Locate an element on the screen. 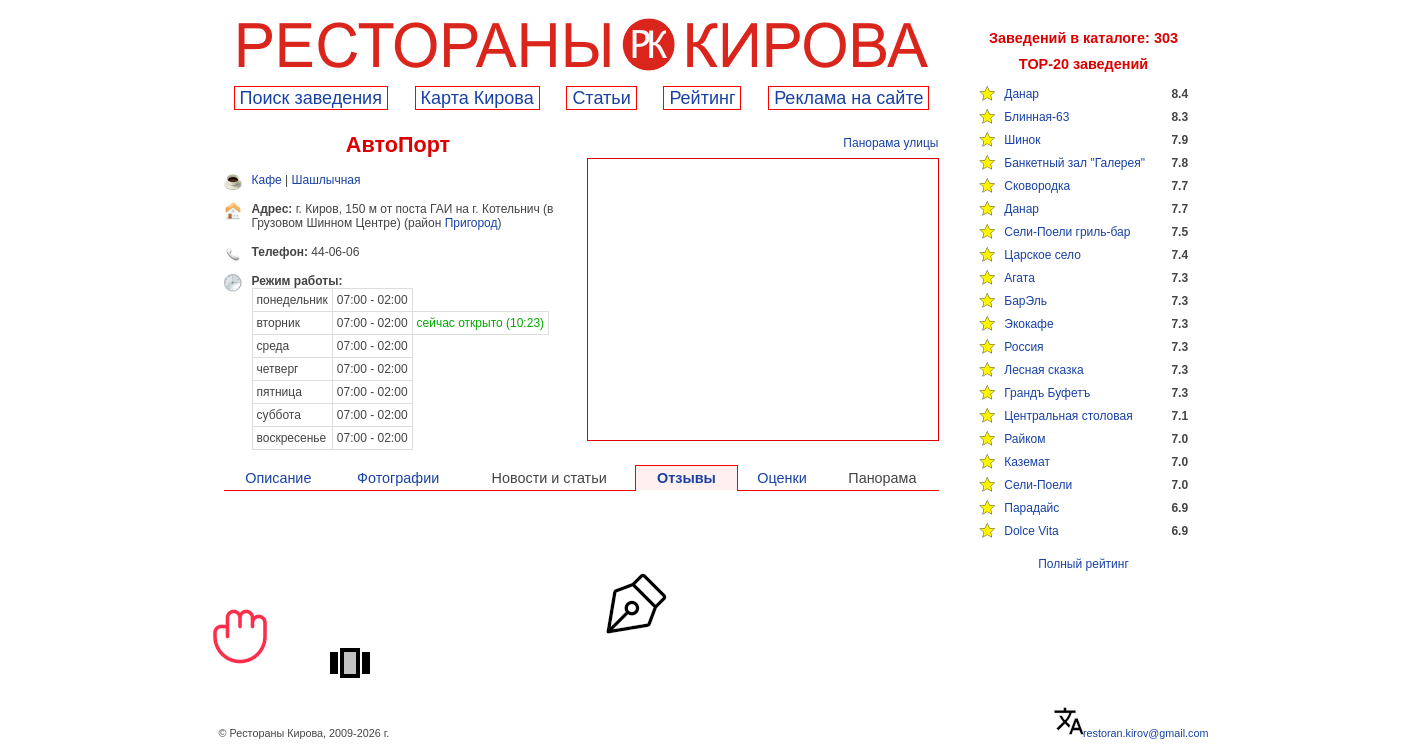 Image resolution: width=1427 pixels, height=749 pixels. drag to reorder or move an item is located at coordinates (240, 629).